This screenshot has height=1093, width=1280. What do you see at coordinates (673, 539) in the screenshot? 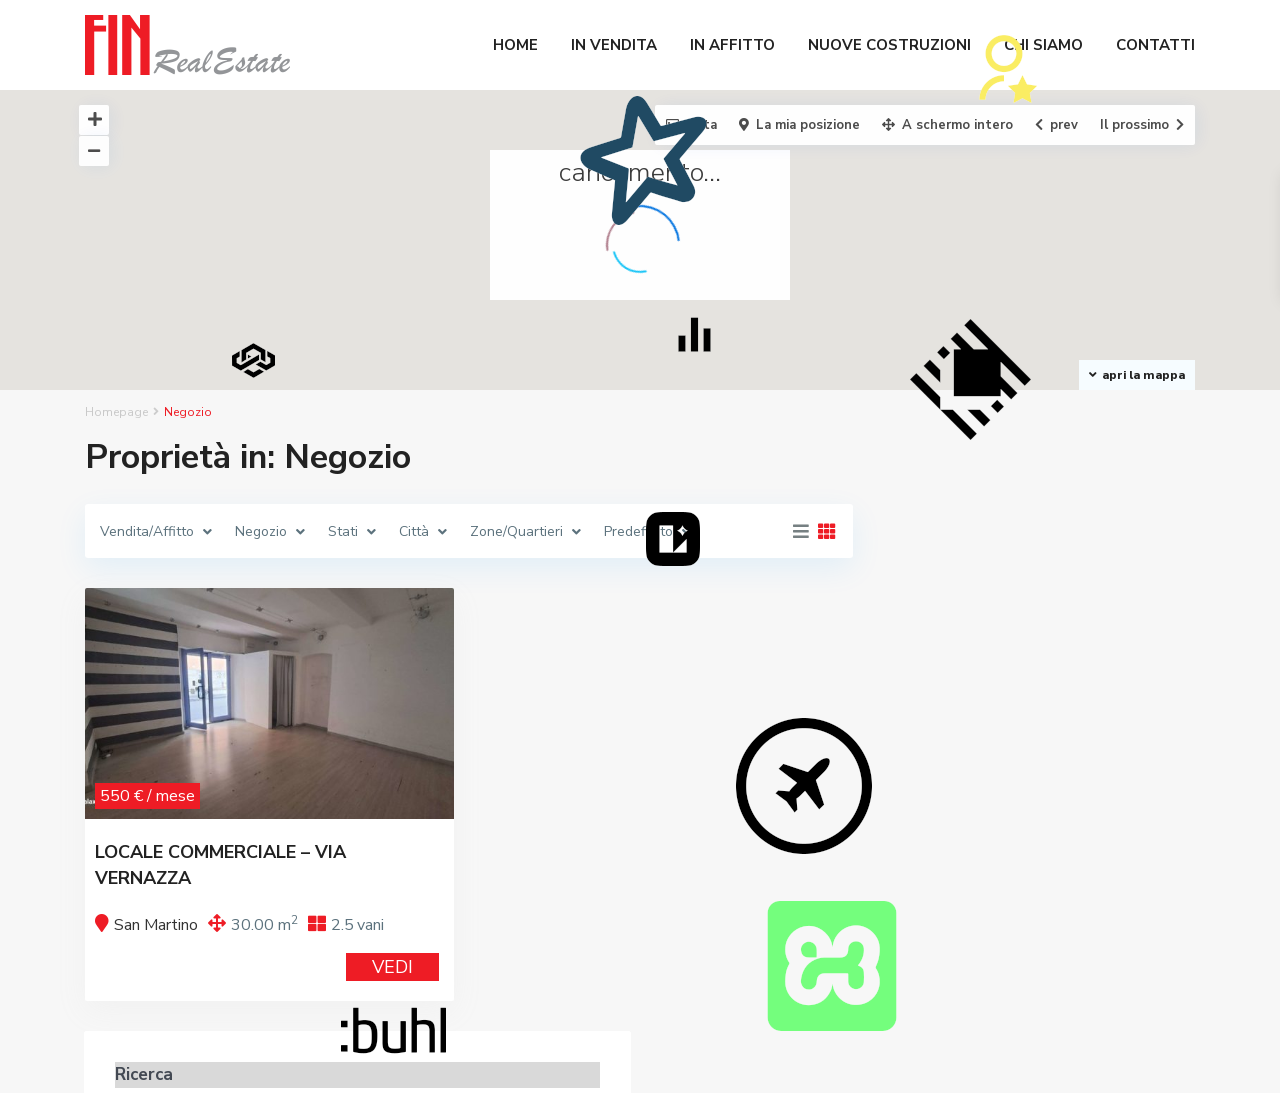
I see `open lunacy design application` at bounding box center [673, 539].